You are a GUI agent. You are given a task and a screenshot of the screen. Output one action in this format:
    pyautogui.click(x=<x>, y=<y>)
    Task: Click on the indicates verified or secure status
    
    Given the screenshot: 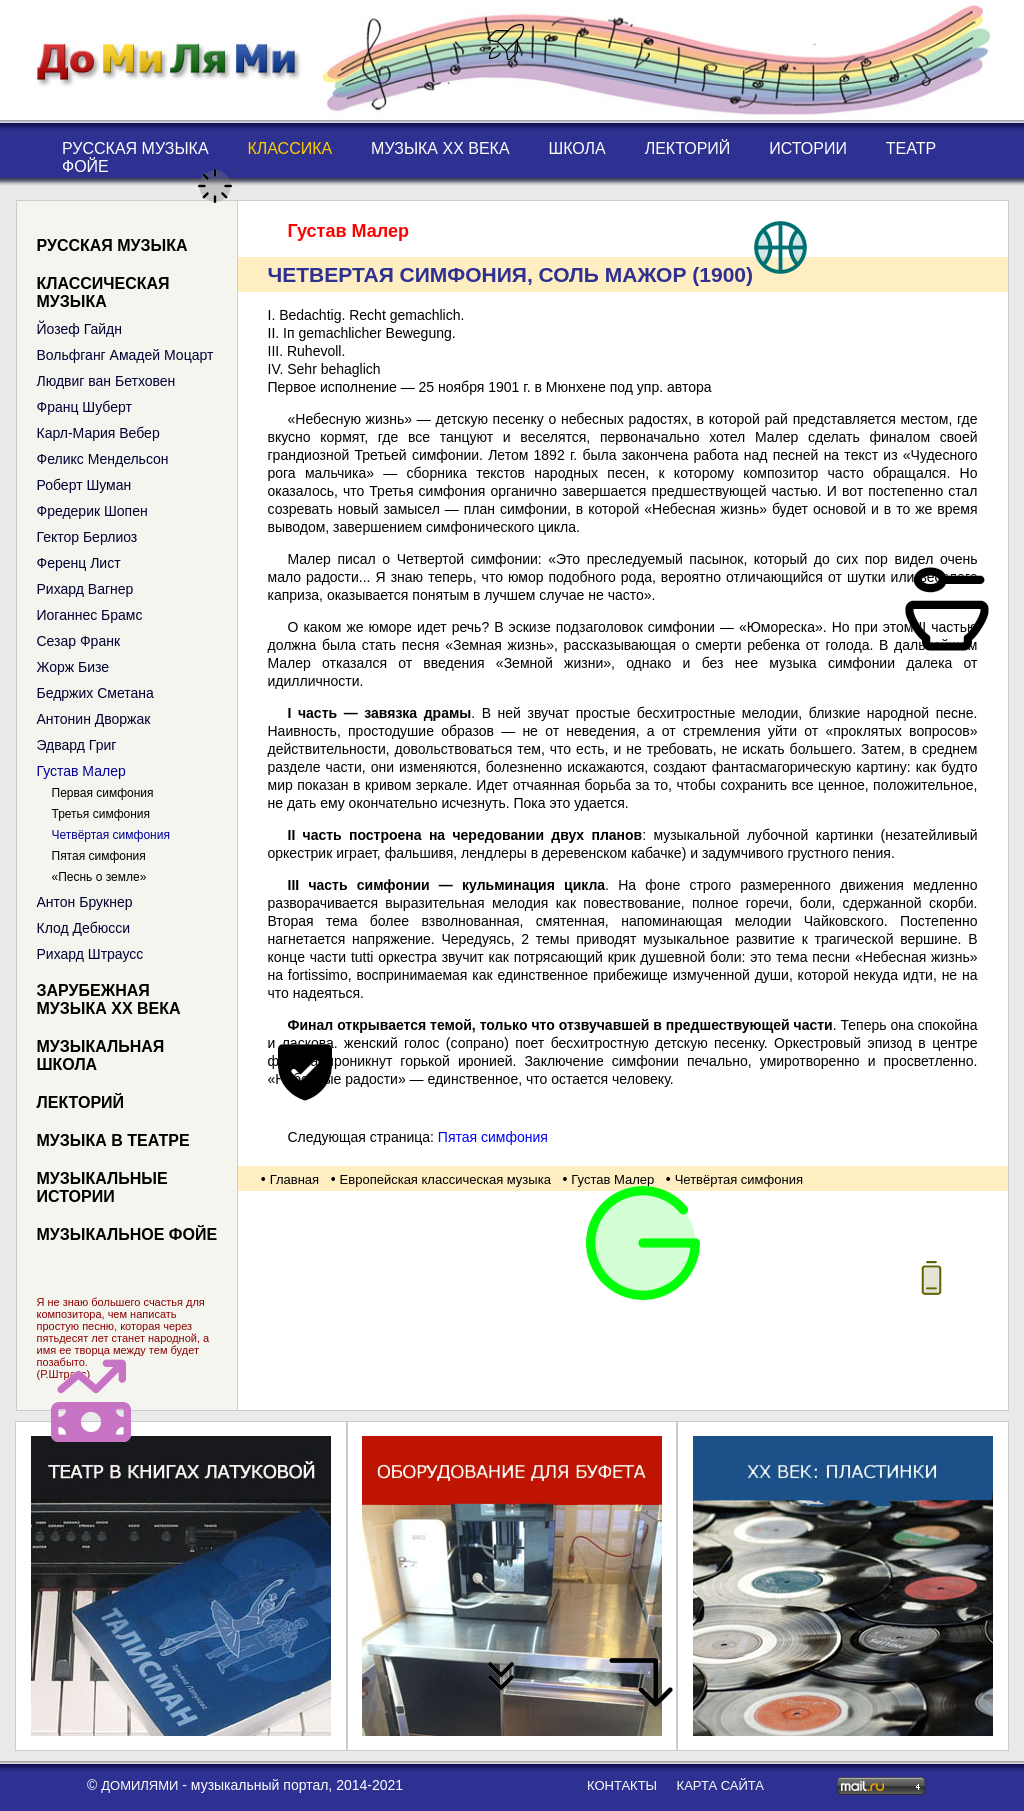 What is the action you would take?
    pyautogui.click(x=305, y=1069)
    